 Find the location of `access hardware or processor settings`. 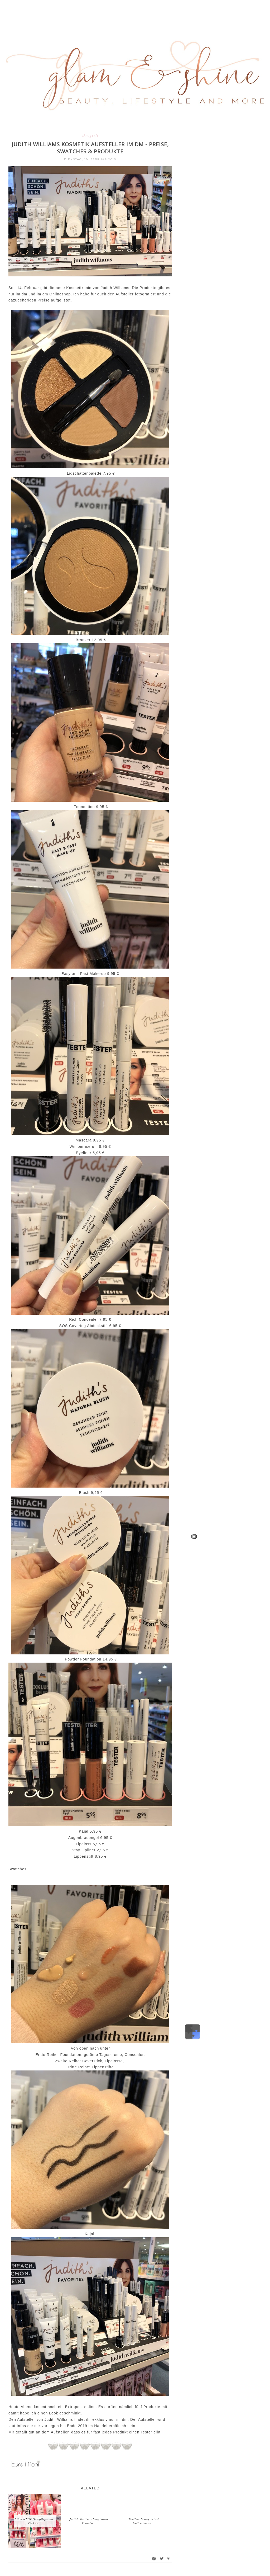

access hardware or processor settings is located at coordinates (194, 1536).